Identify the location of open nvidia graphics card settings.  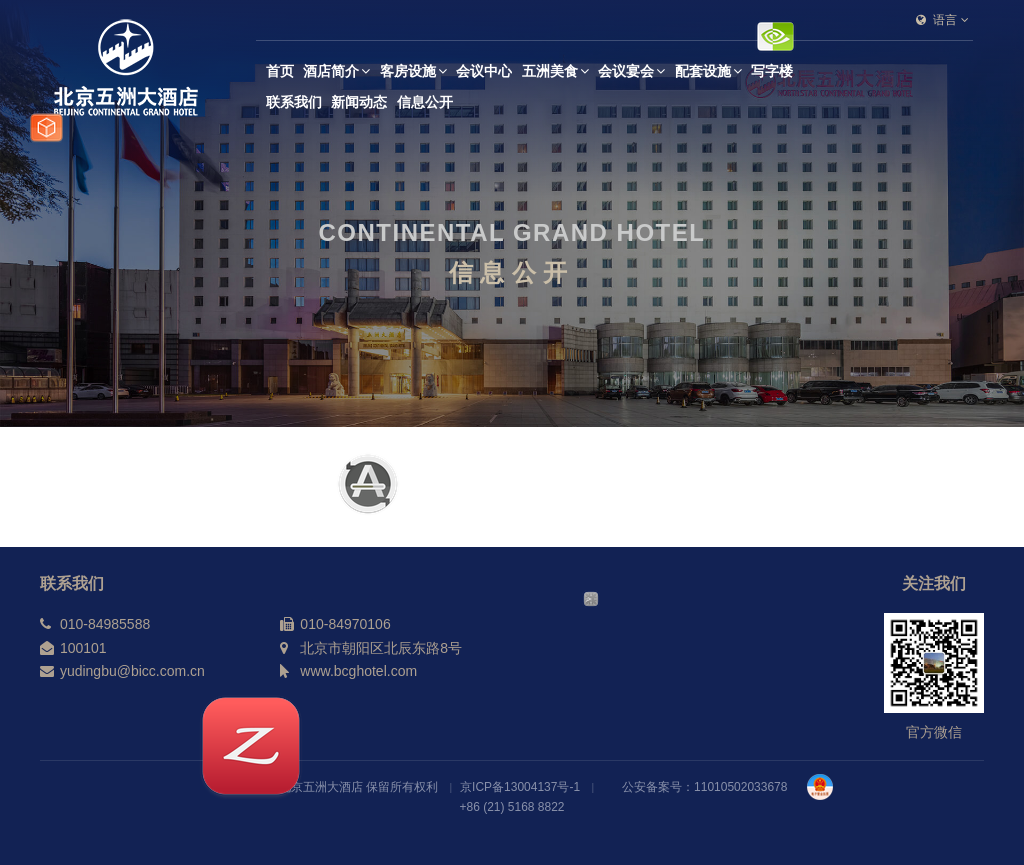
(775, 36).